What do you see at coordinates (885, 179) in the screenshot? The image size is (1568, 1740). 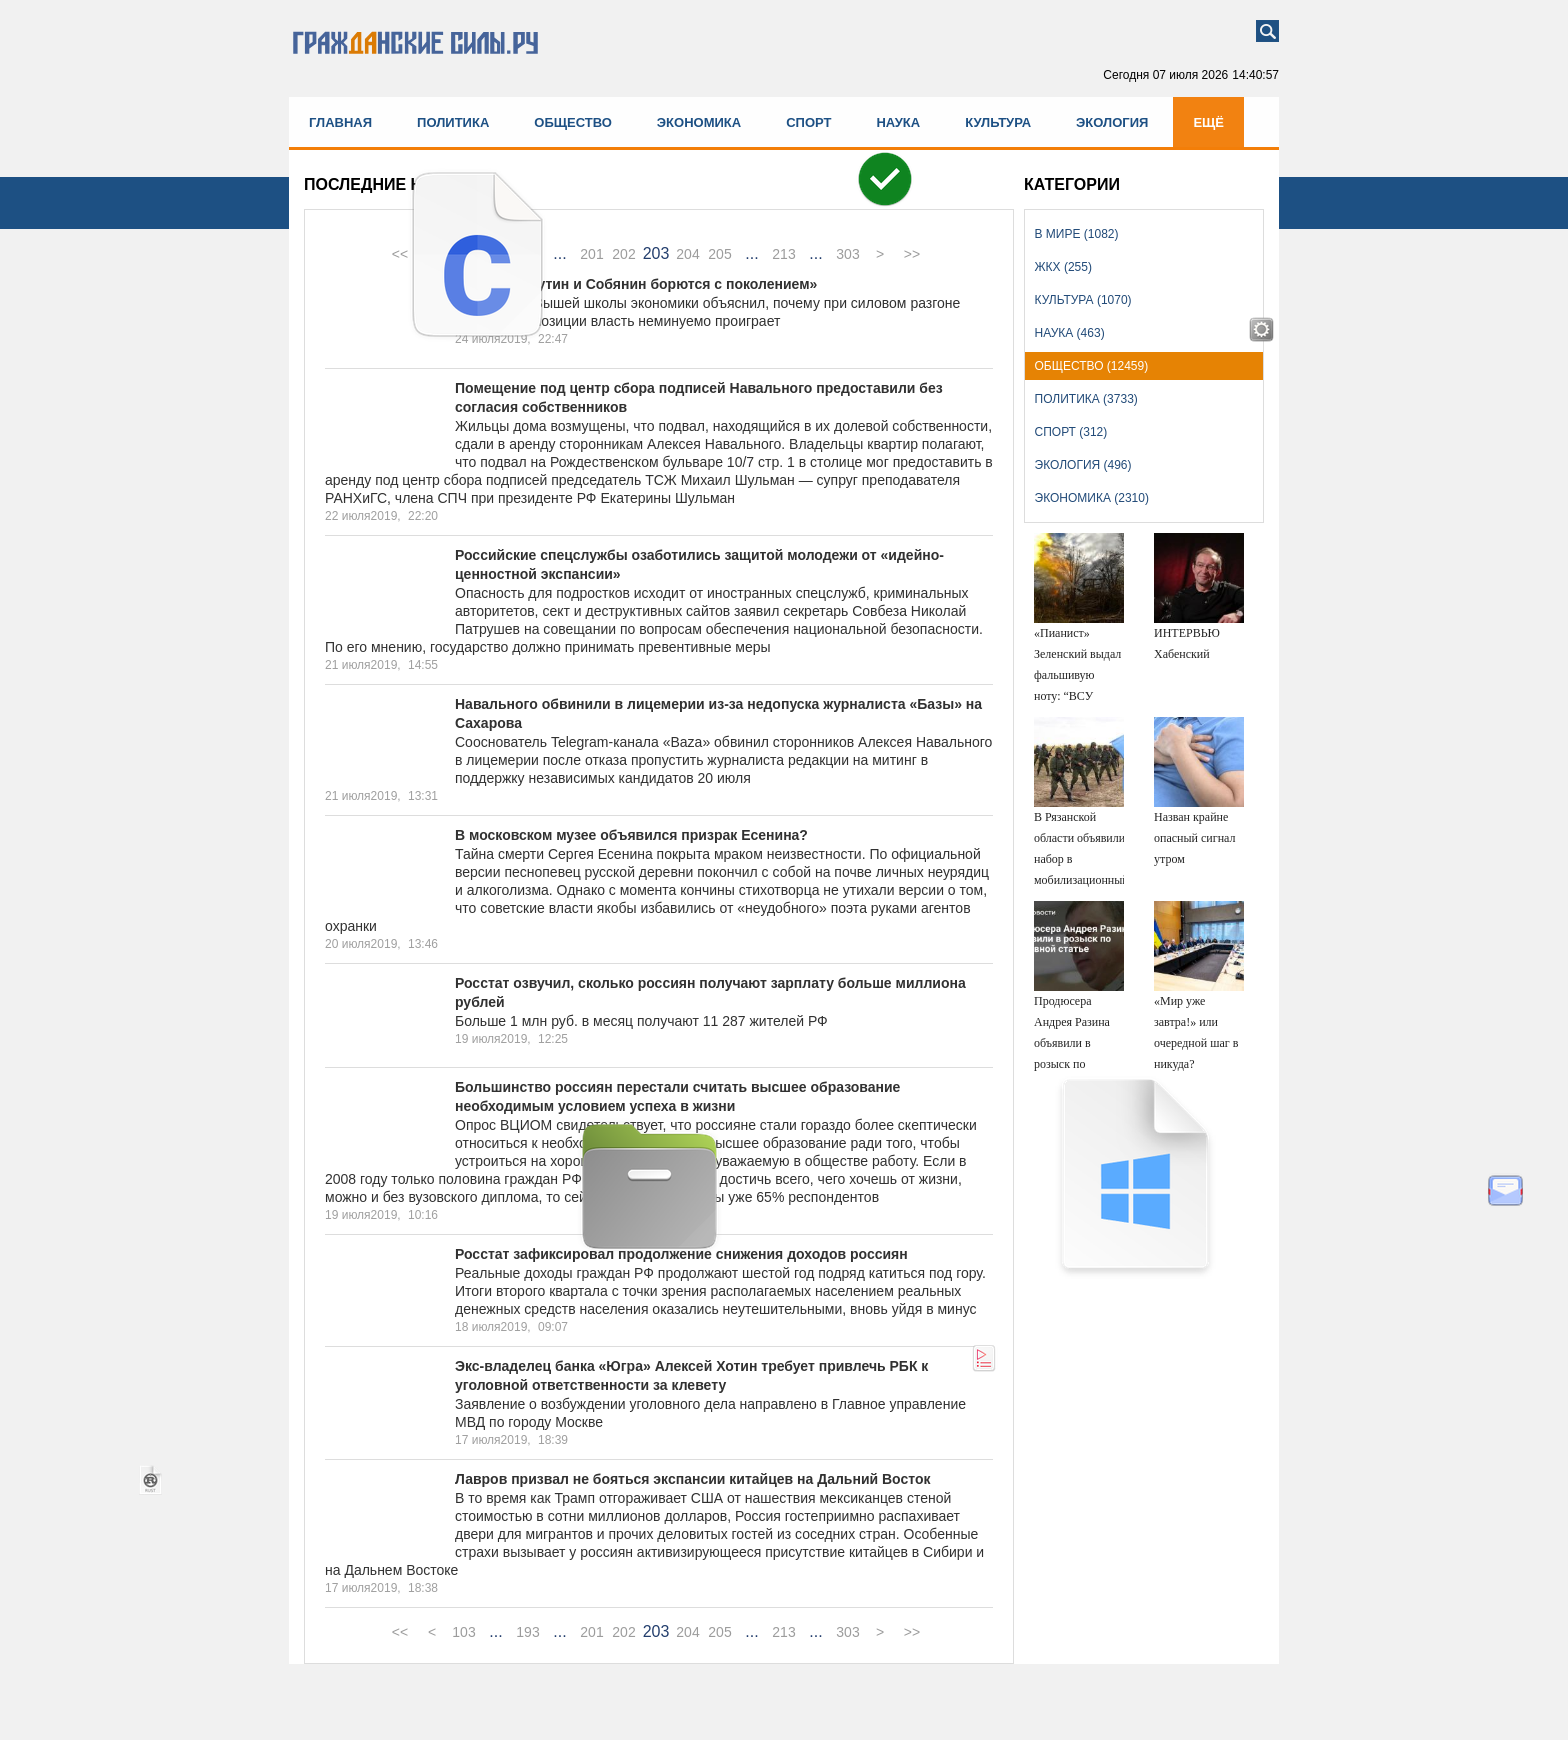 I see `confirm or accept an action` at bounding box center [885, 179].